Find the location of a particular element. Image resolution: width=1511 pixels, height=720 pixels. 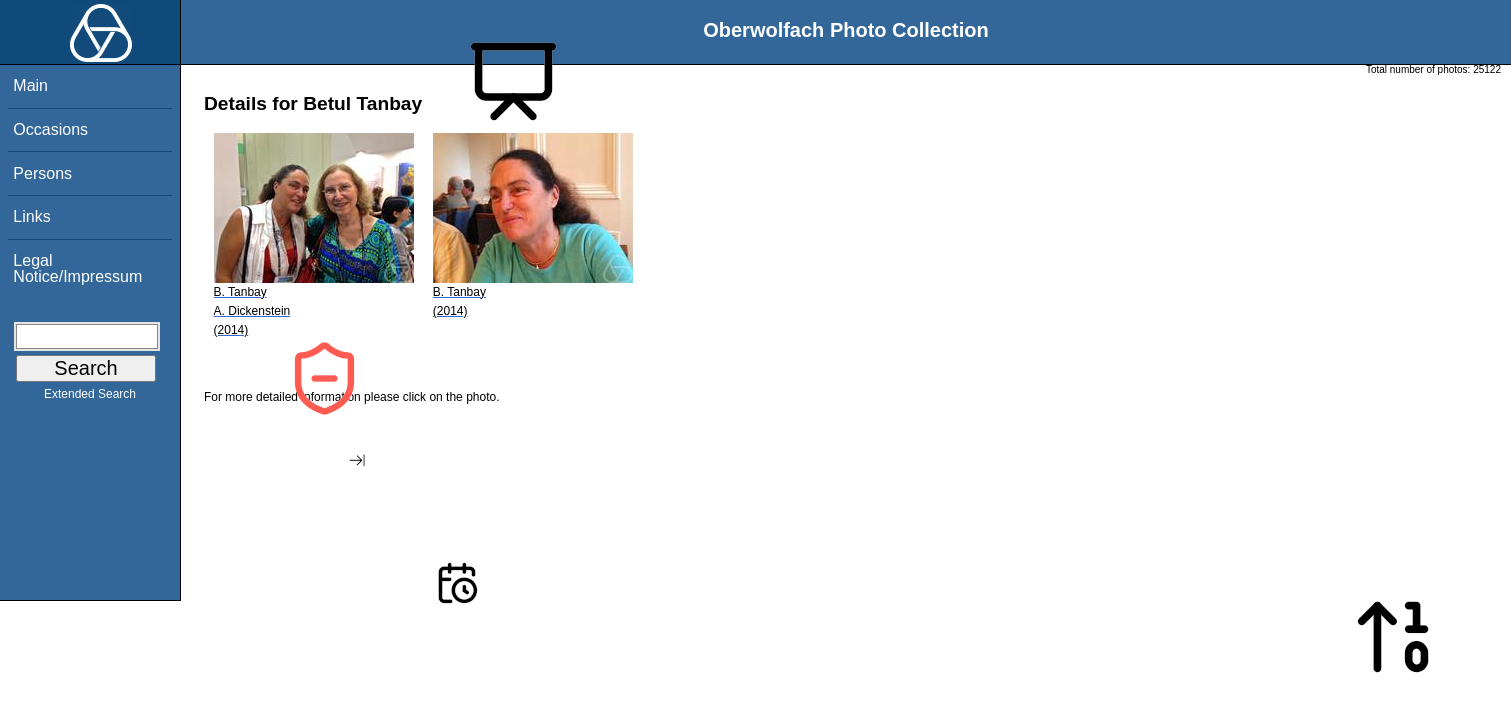

sort numerically in descending order (high to low) is located at coordinates (1397, 637).